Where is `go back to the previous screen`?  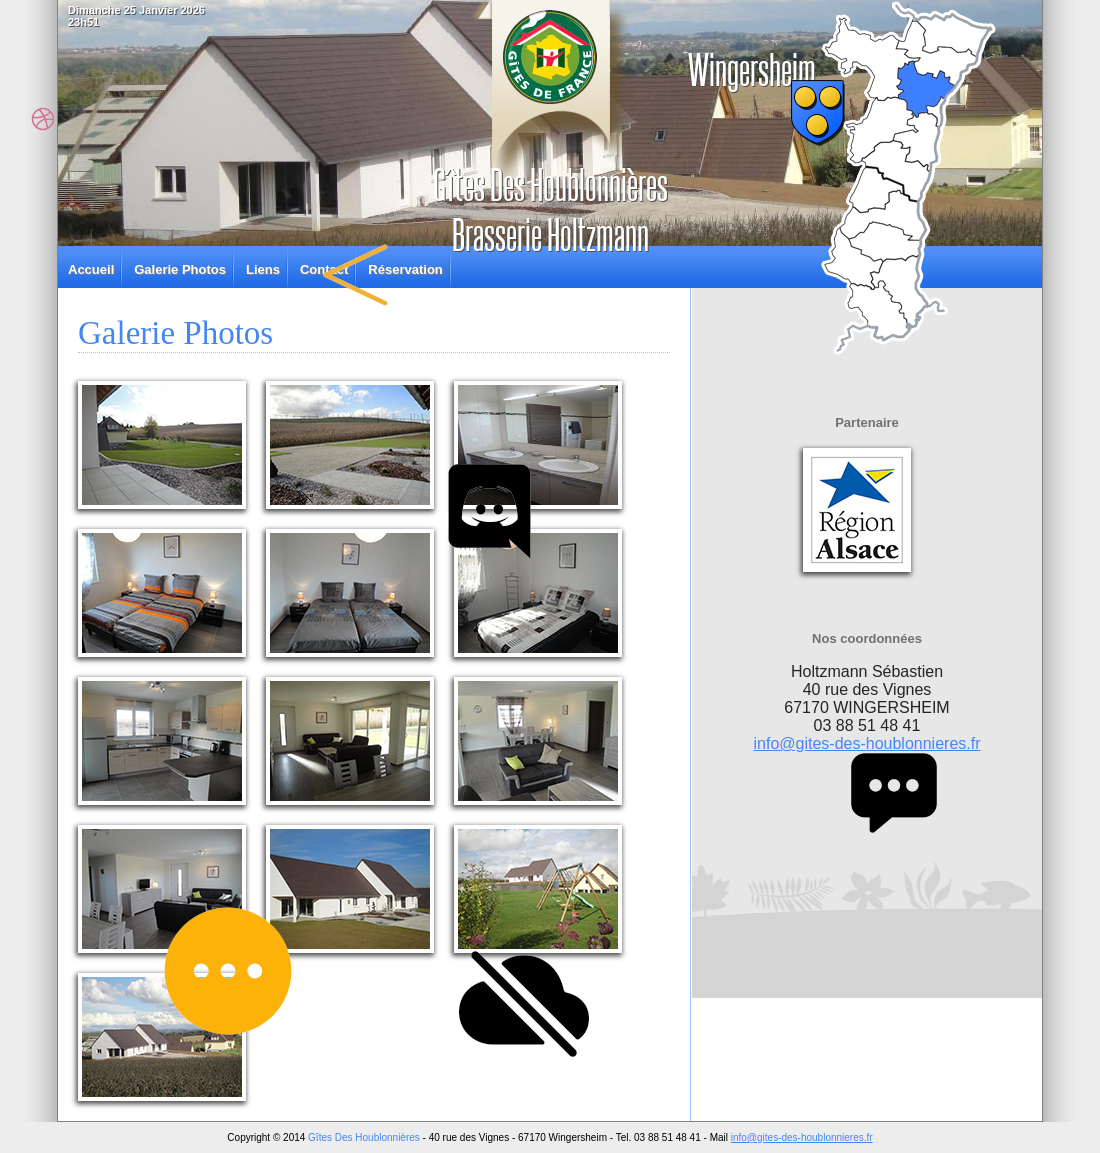
go back to the previous screen is located at coordinates (357, 275).